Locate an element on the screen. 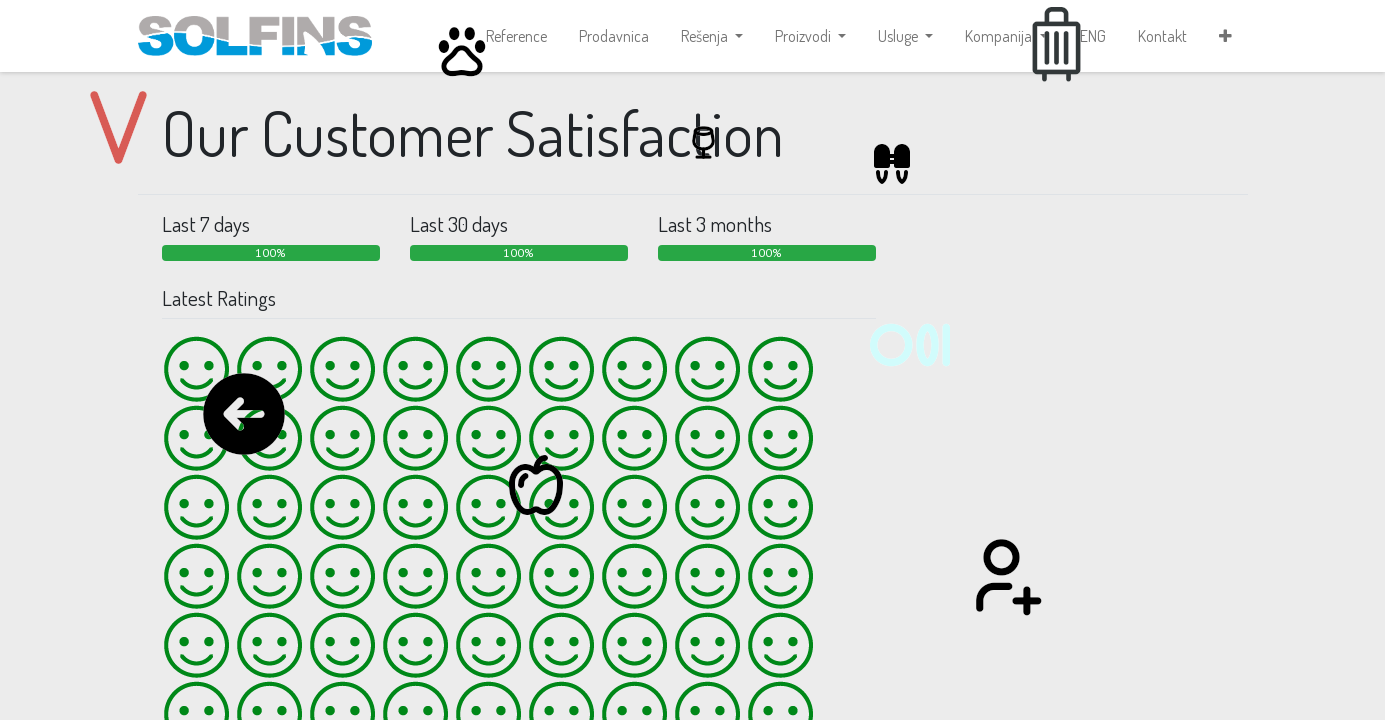 The width and height of the screenshot is (1385, 720). view drink or beverage options is located at coordinates (703, 142).